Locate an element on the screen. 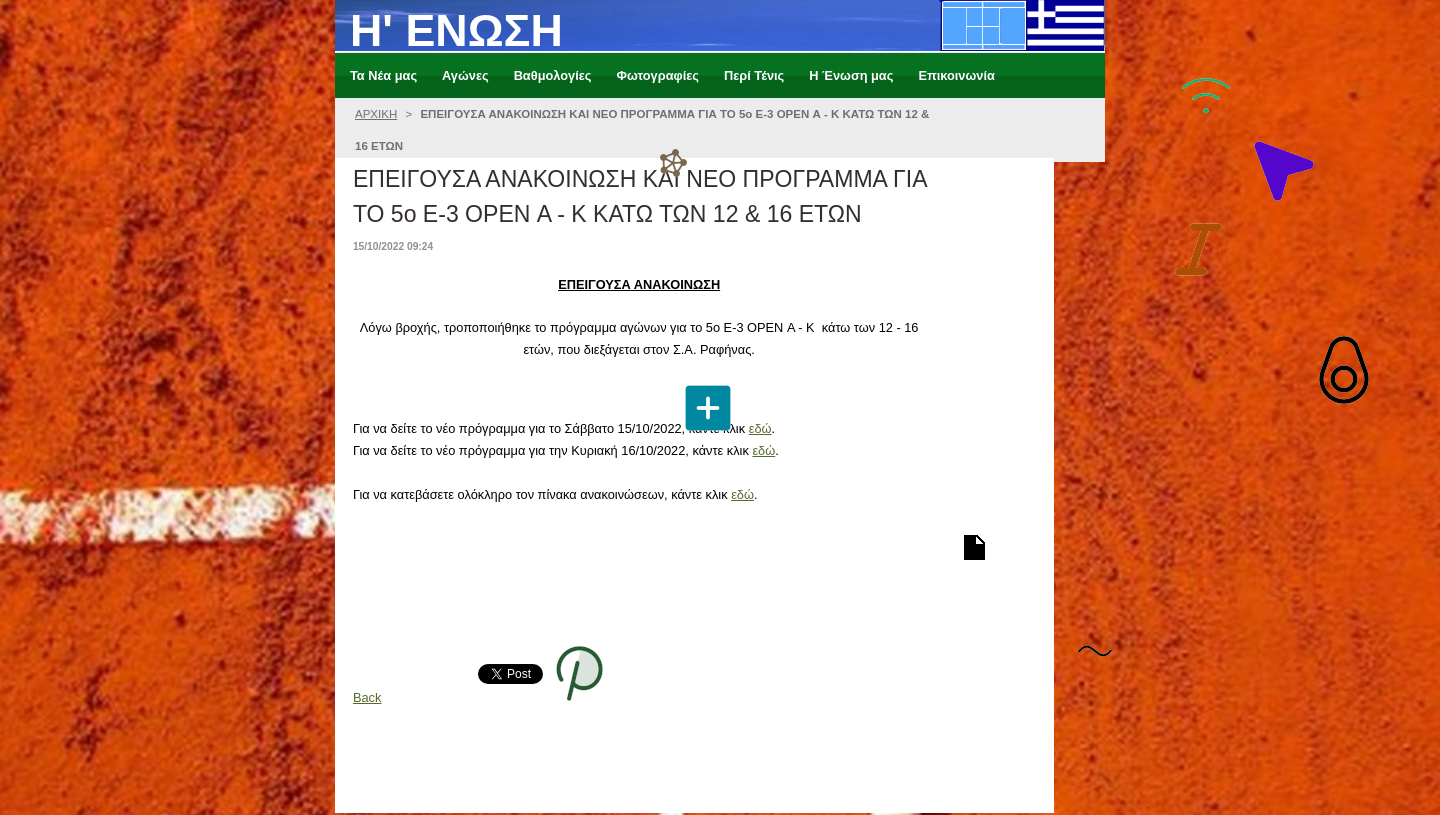  indicates an approximate or estimated value is located at coordinates (1095, 651).